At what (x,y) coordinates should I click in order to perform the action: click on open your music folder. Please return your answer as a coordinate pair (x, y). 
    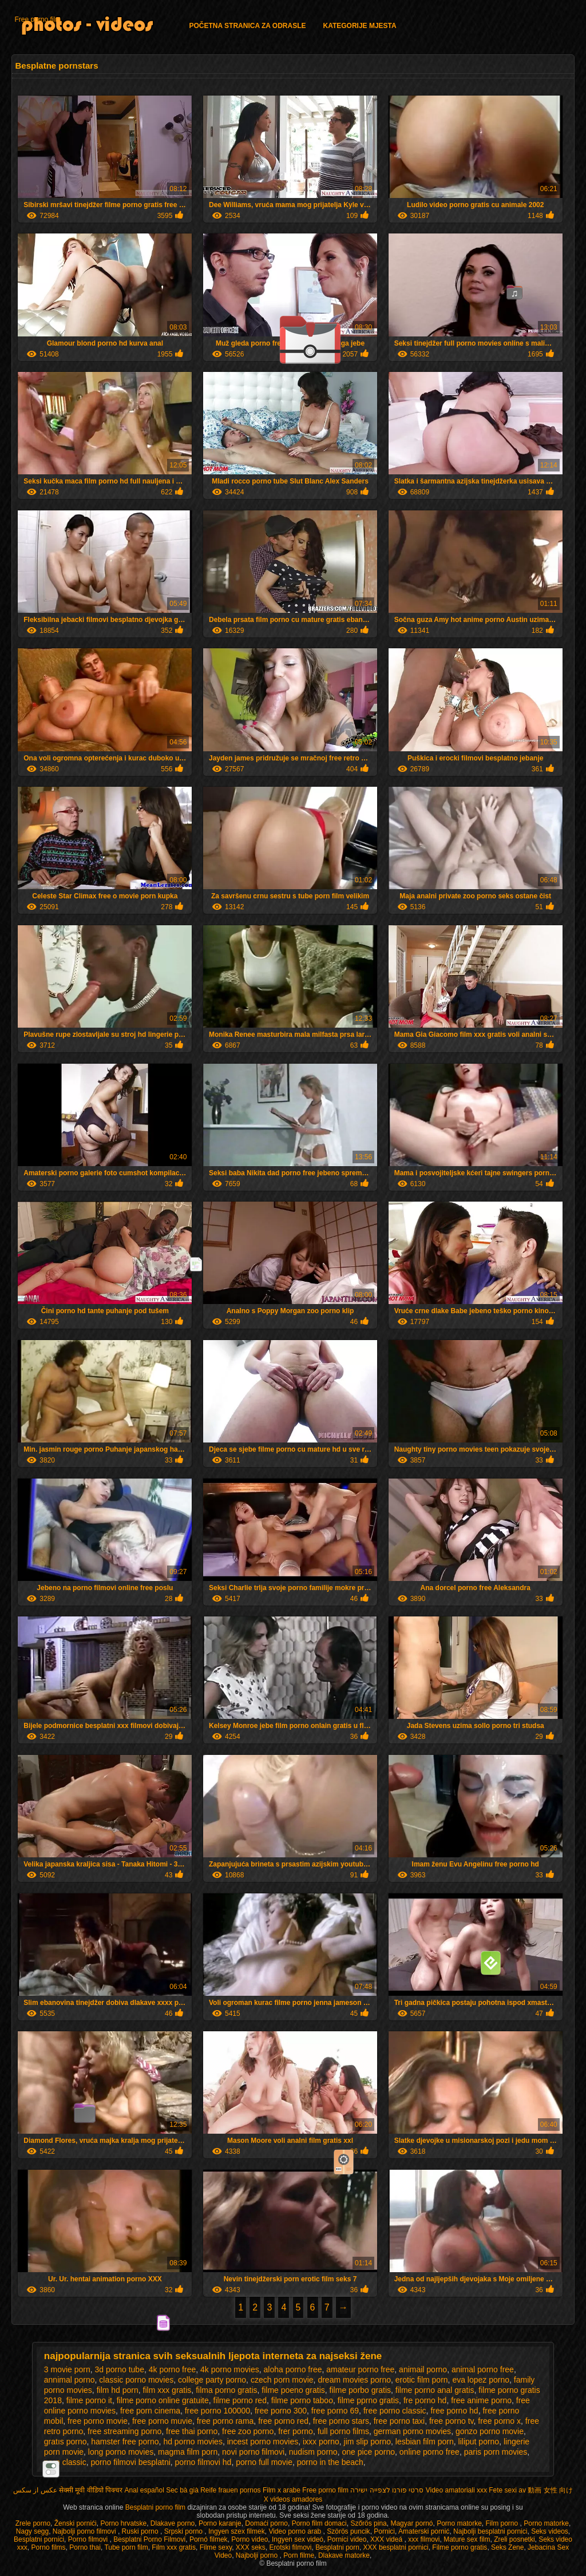
    Looking at the image, I should click on (514, 292).